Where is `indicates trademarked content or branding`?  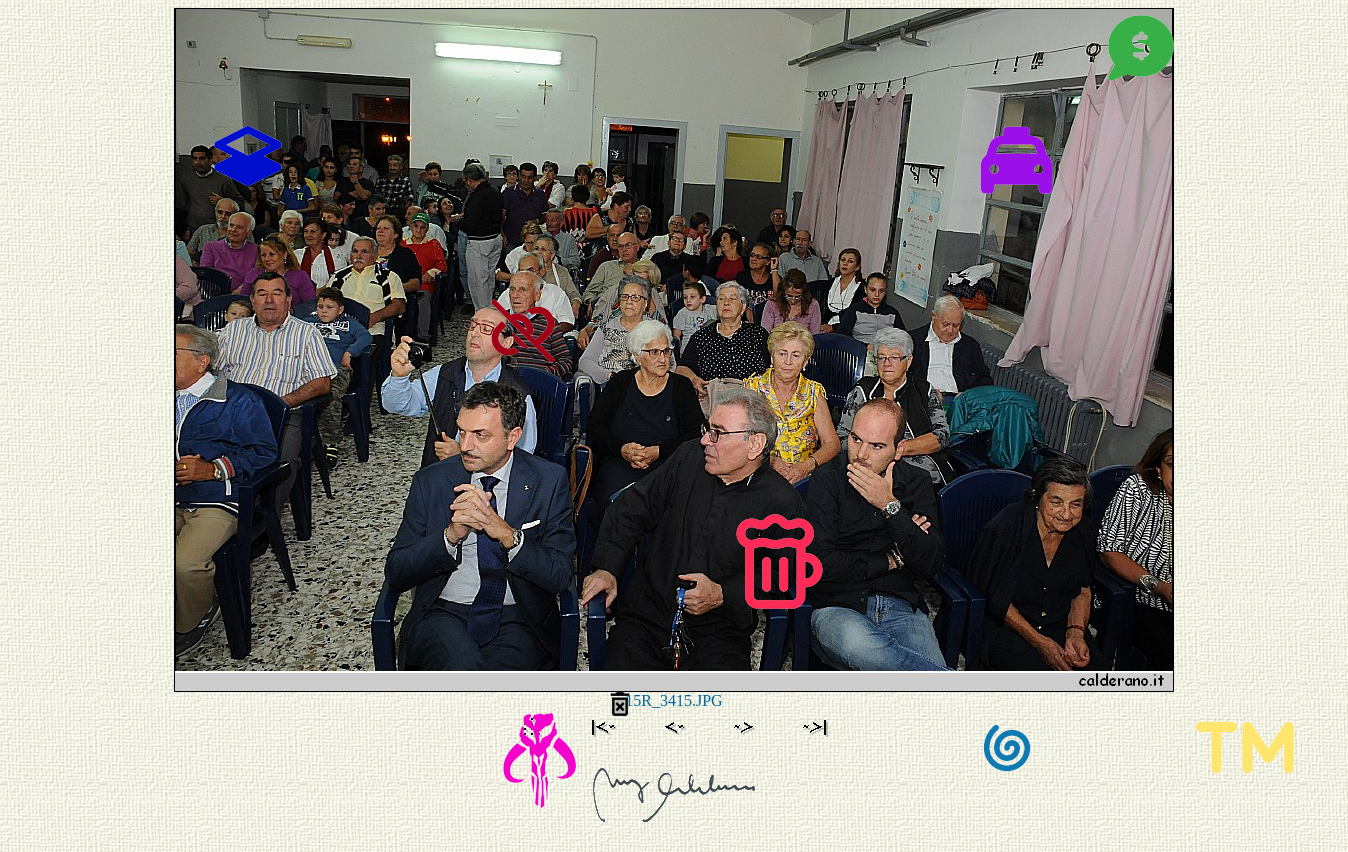
indicates trademarked content or branding is located at coordinates (1247, 747).